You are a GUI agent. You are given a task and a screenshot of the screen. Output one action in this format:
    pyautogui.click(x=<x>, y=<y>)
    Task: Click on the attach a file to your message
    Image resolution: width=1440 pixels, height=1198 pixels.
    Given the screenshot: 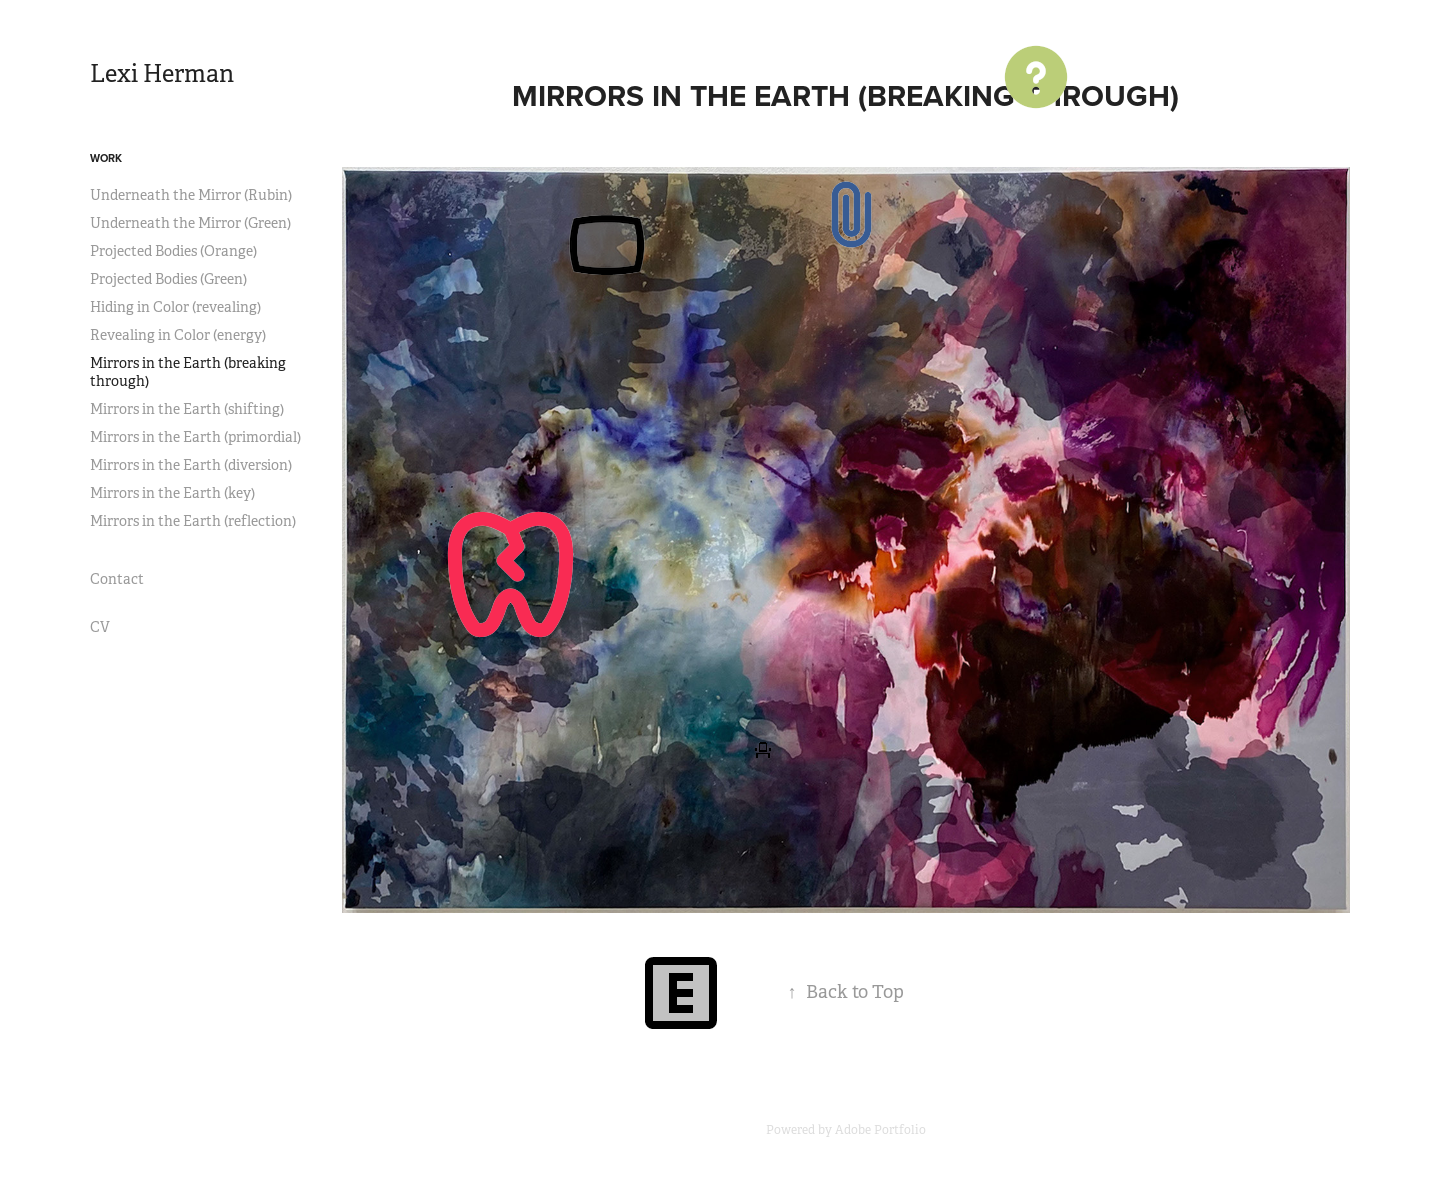 What is the action you would take?
    pyautogui.click(x=851, y=214)
    